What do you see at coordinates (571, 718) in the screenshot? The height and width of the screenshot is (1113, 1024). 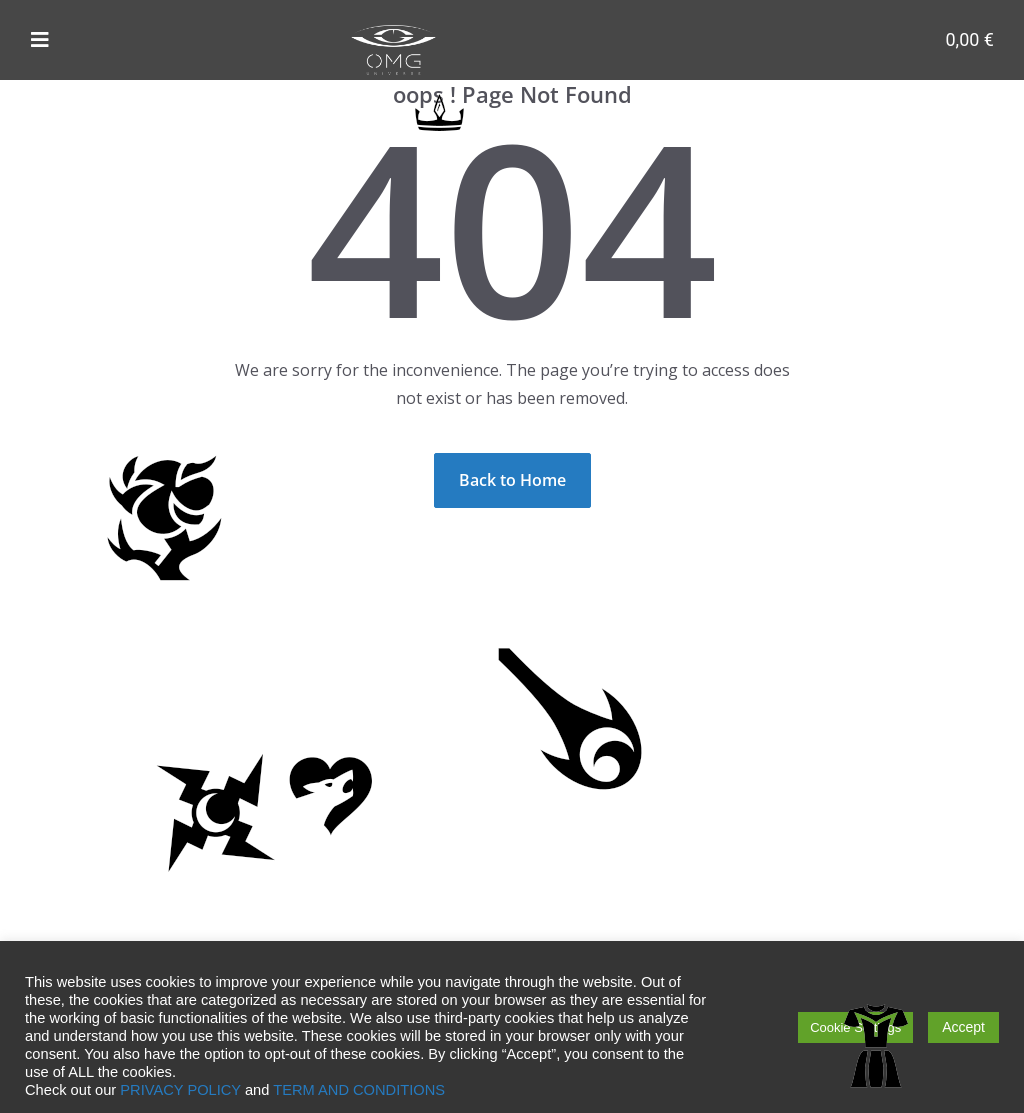 I see `cast a fire spell or ability` at bounding box center [571, 718].